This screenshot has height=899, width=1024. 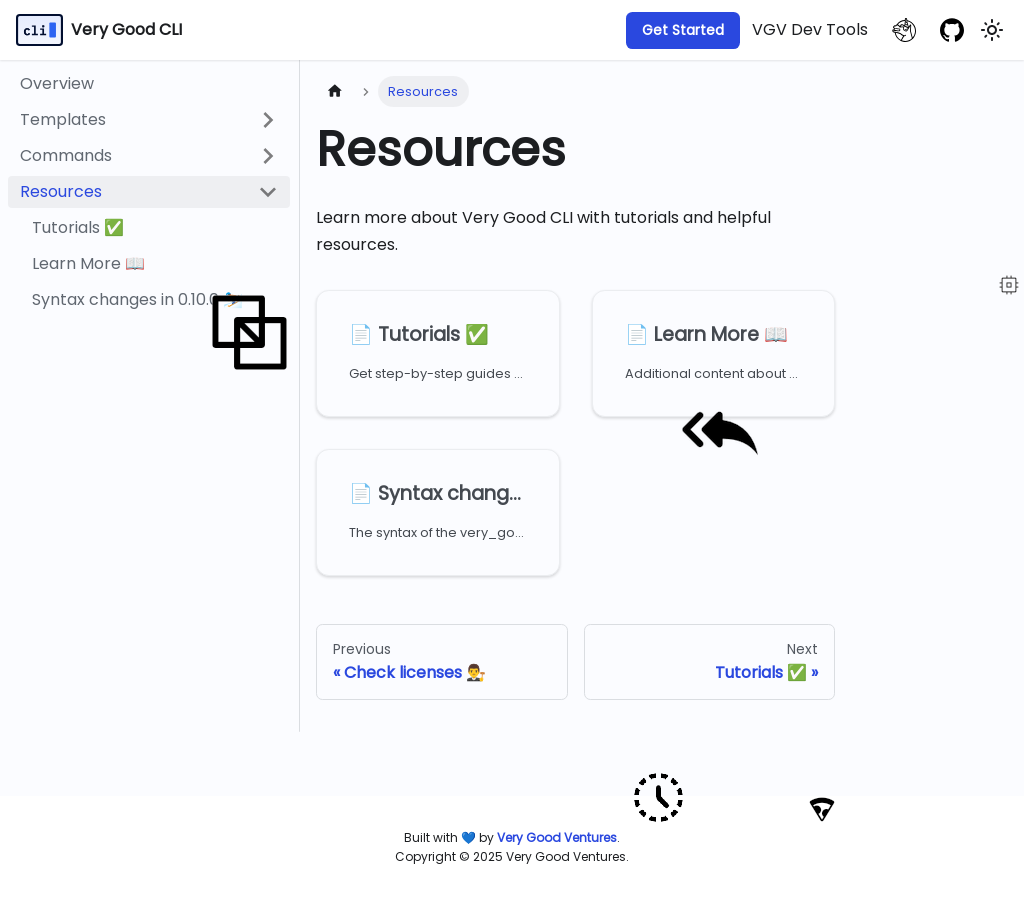 What do you see at coordinates (822, 809) in the screenshot?
I see `order food or pizza delivery` at bounding box center [822, 809].